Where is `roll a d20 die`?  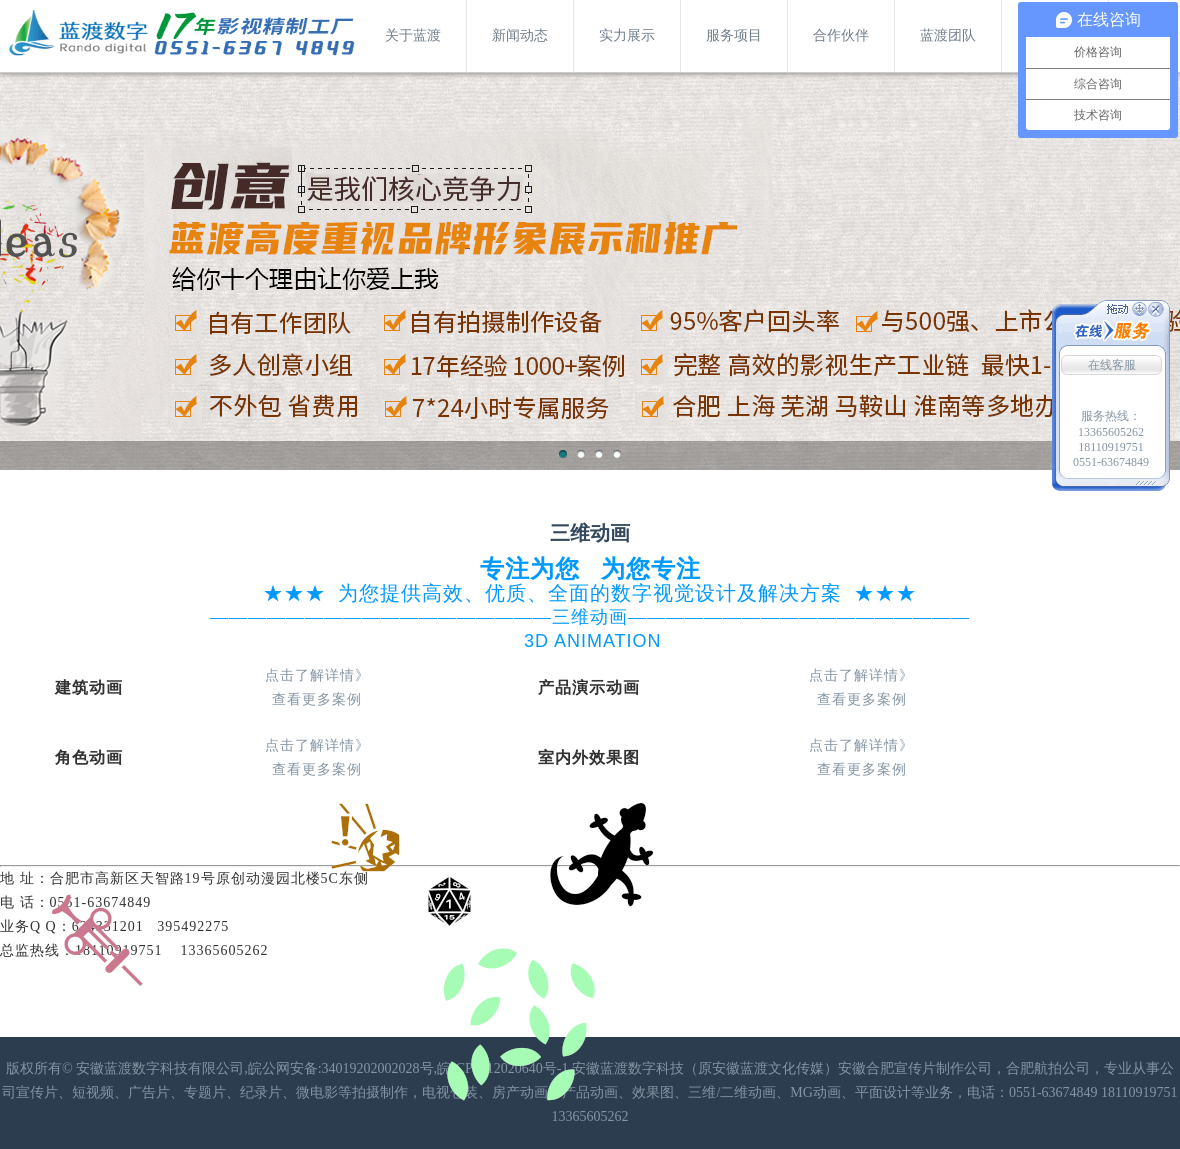
roll a d20 die is located at coordinates (449, 901).